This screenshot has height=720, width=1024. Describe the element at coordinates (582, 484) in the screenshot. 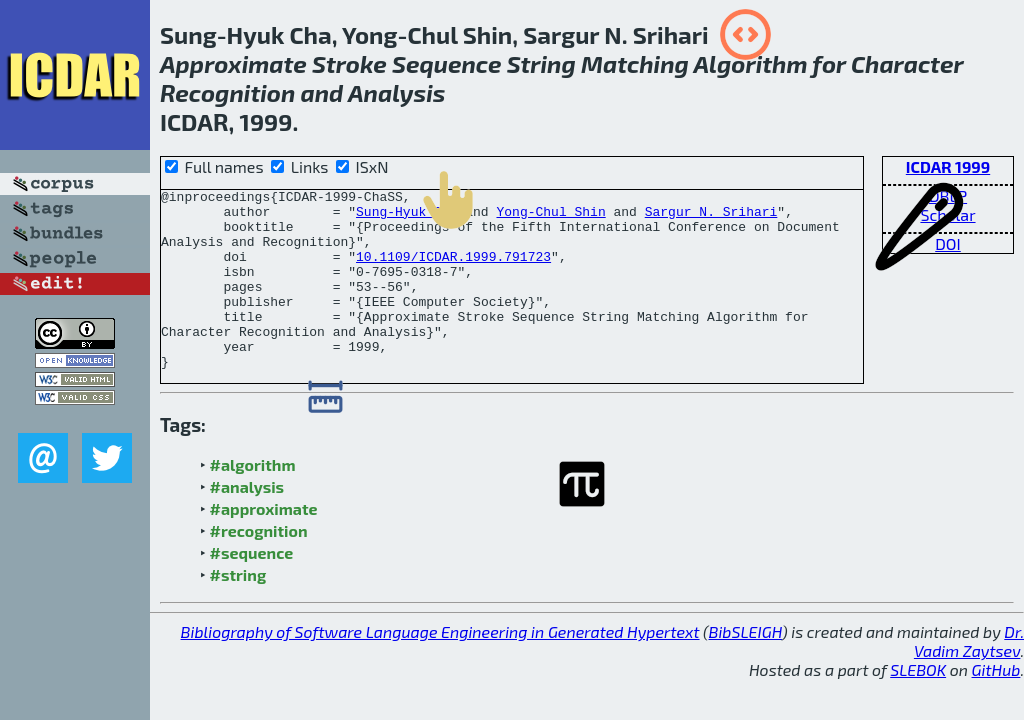

I see `access mathematical or scientific calculator functions` at that location.